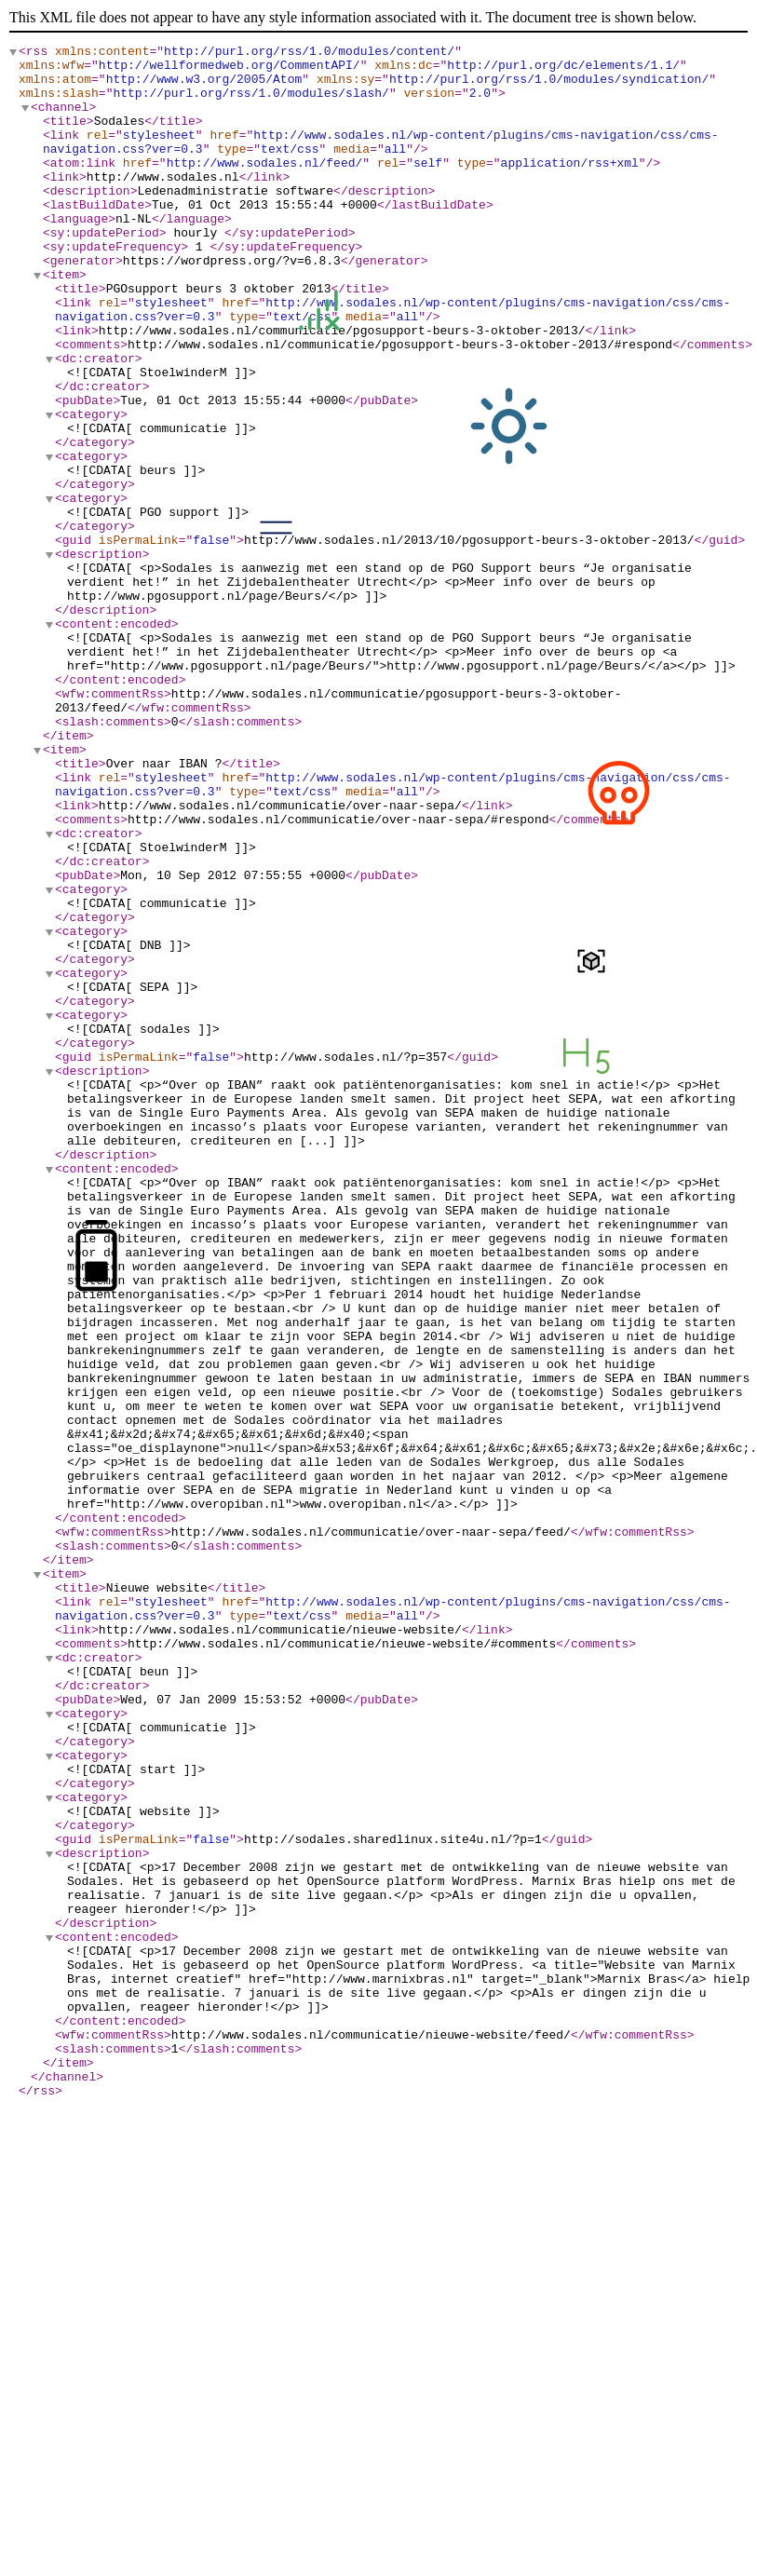 Image resolution: width=757 pixels, height=2576 pixels. Describe the element at coordinates (508, 426) in the screenshot. I see `switch to light mode` at that location.